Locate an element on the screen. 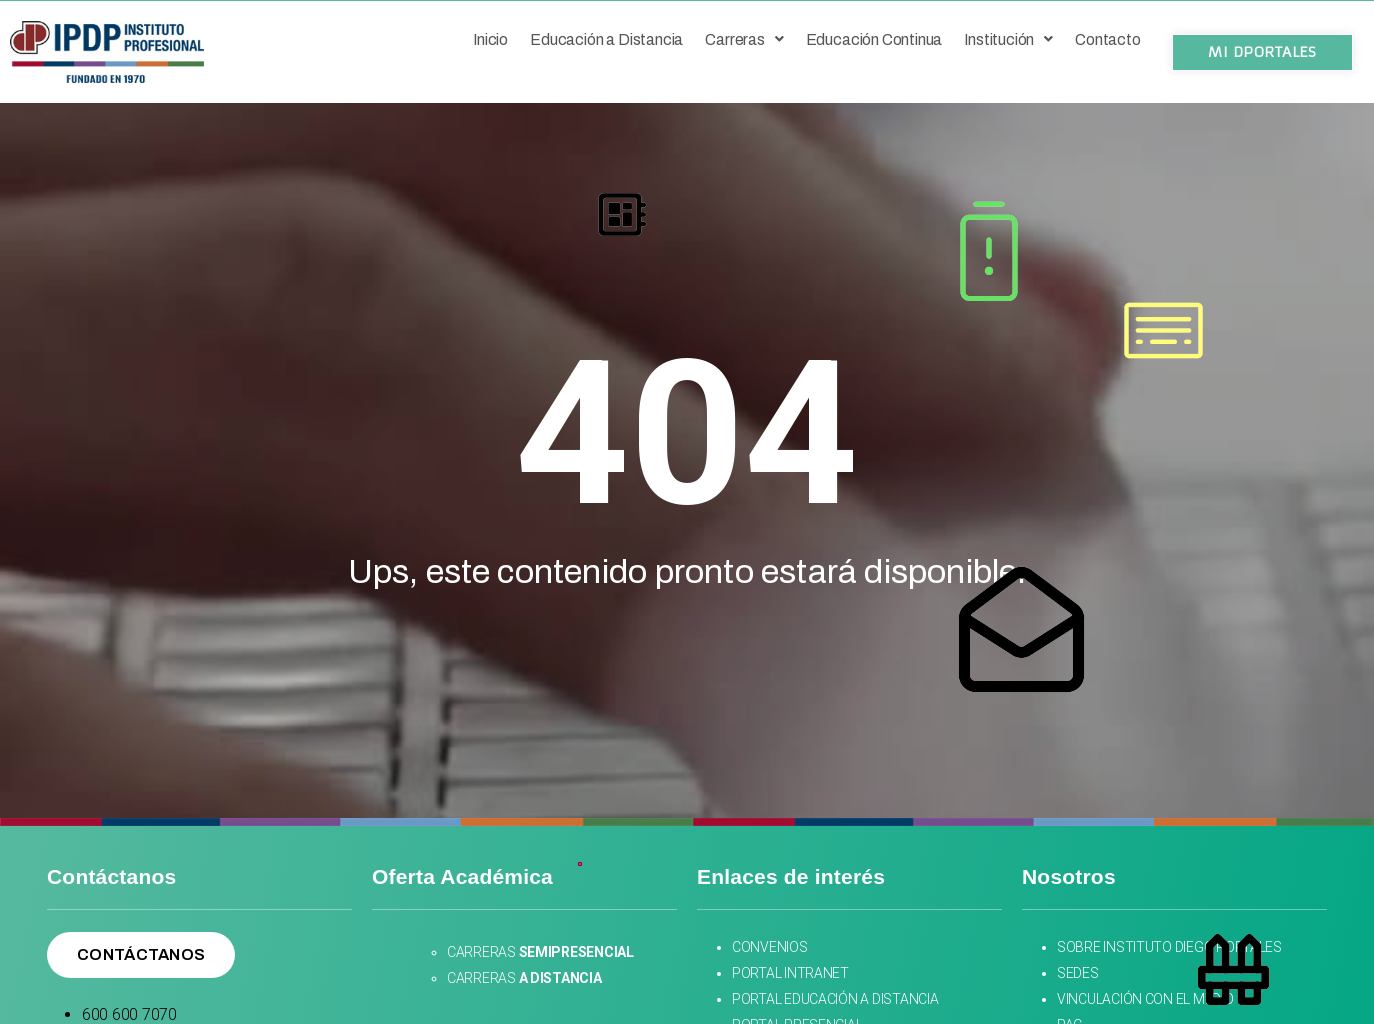 The image size is (1374, 1024). indicates an unread notification or new item is located at coordinates (580, 864).